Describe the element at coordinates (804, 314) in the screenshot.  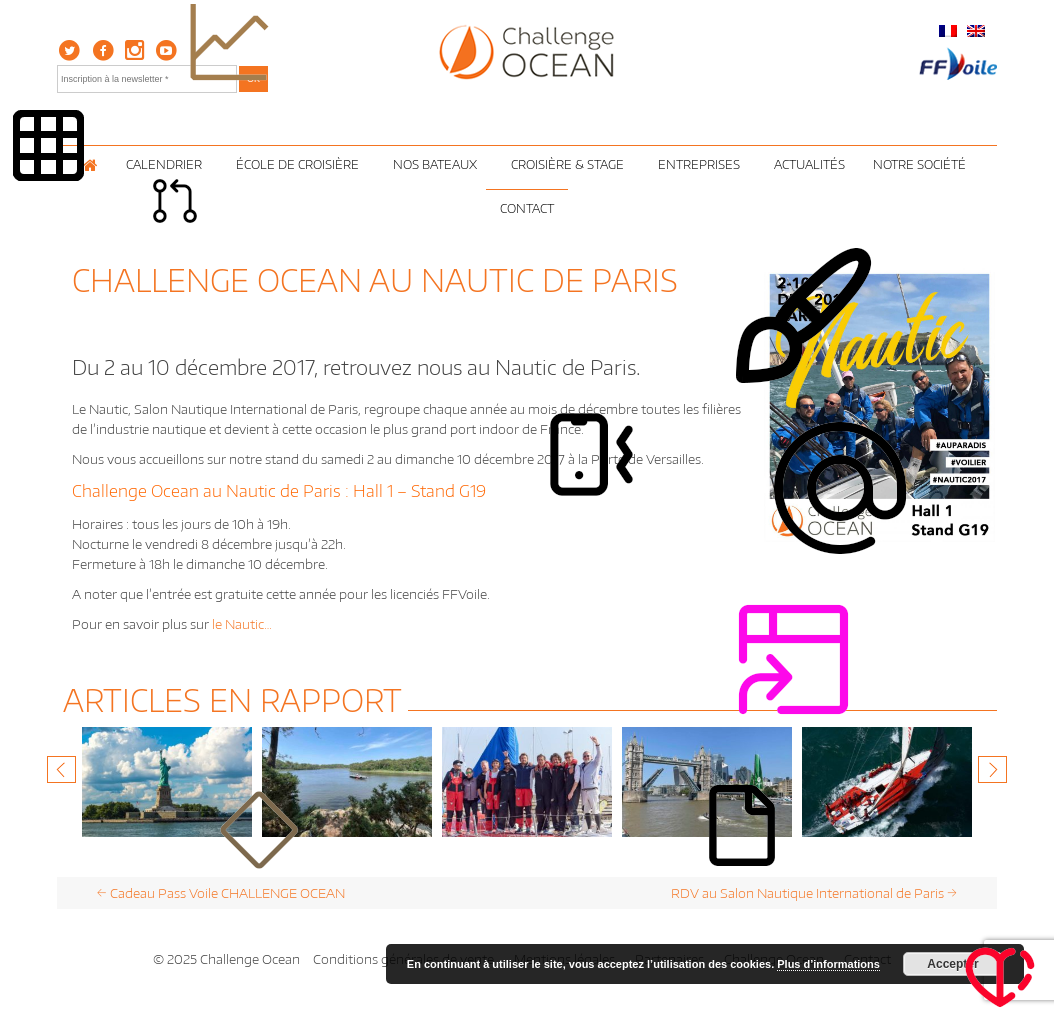
I see `customize appearance or theme settings` at that location.